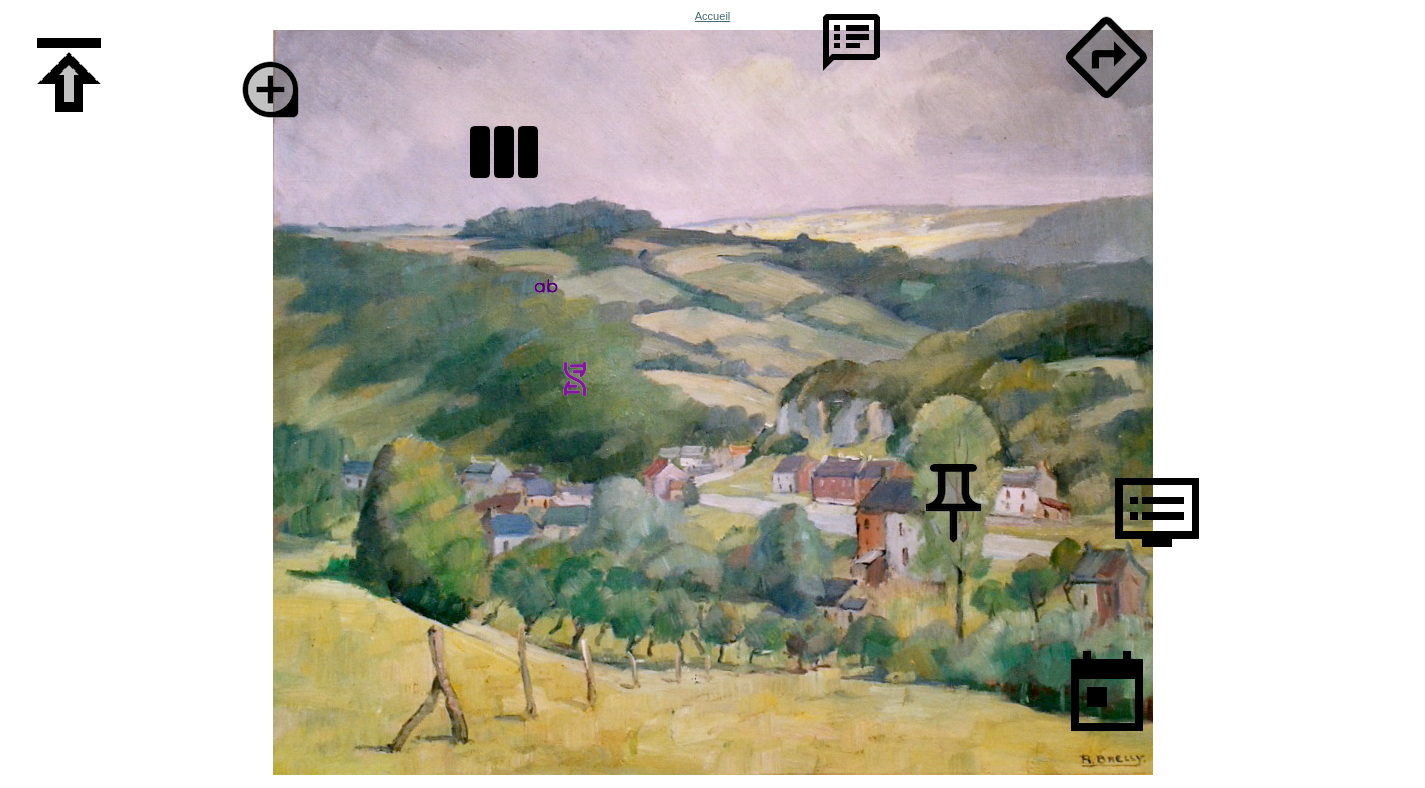  Describe the element at coordinates (69, 75) in the screenshot. I see `publish or upload content` at that location.